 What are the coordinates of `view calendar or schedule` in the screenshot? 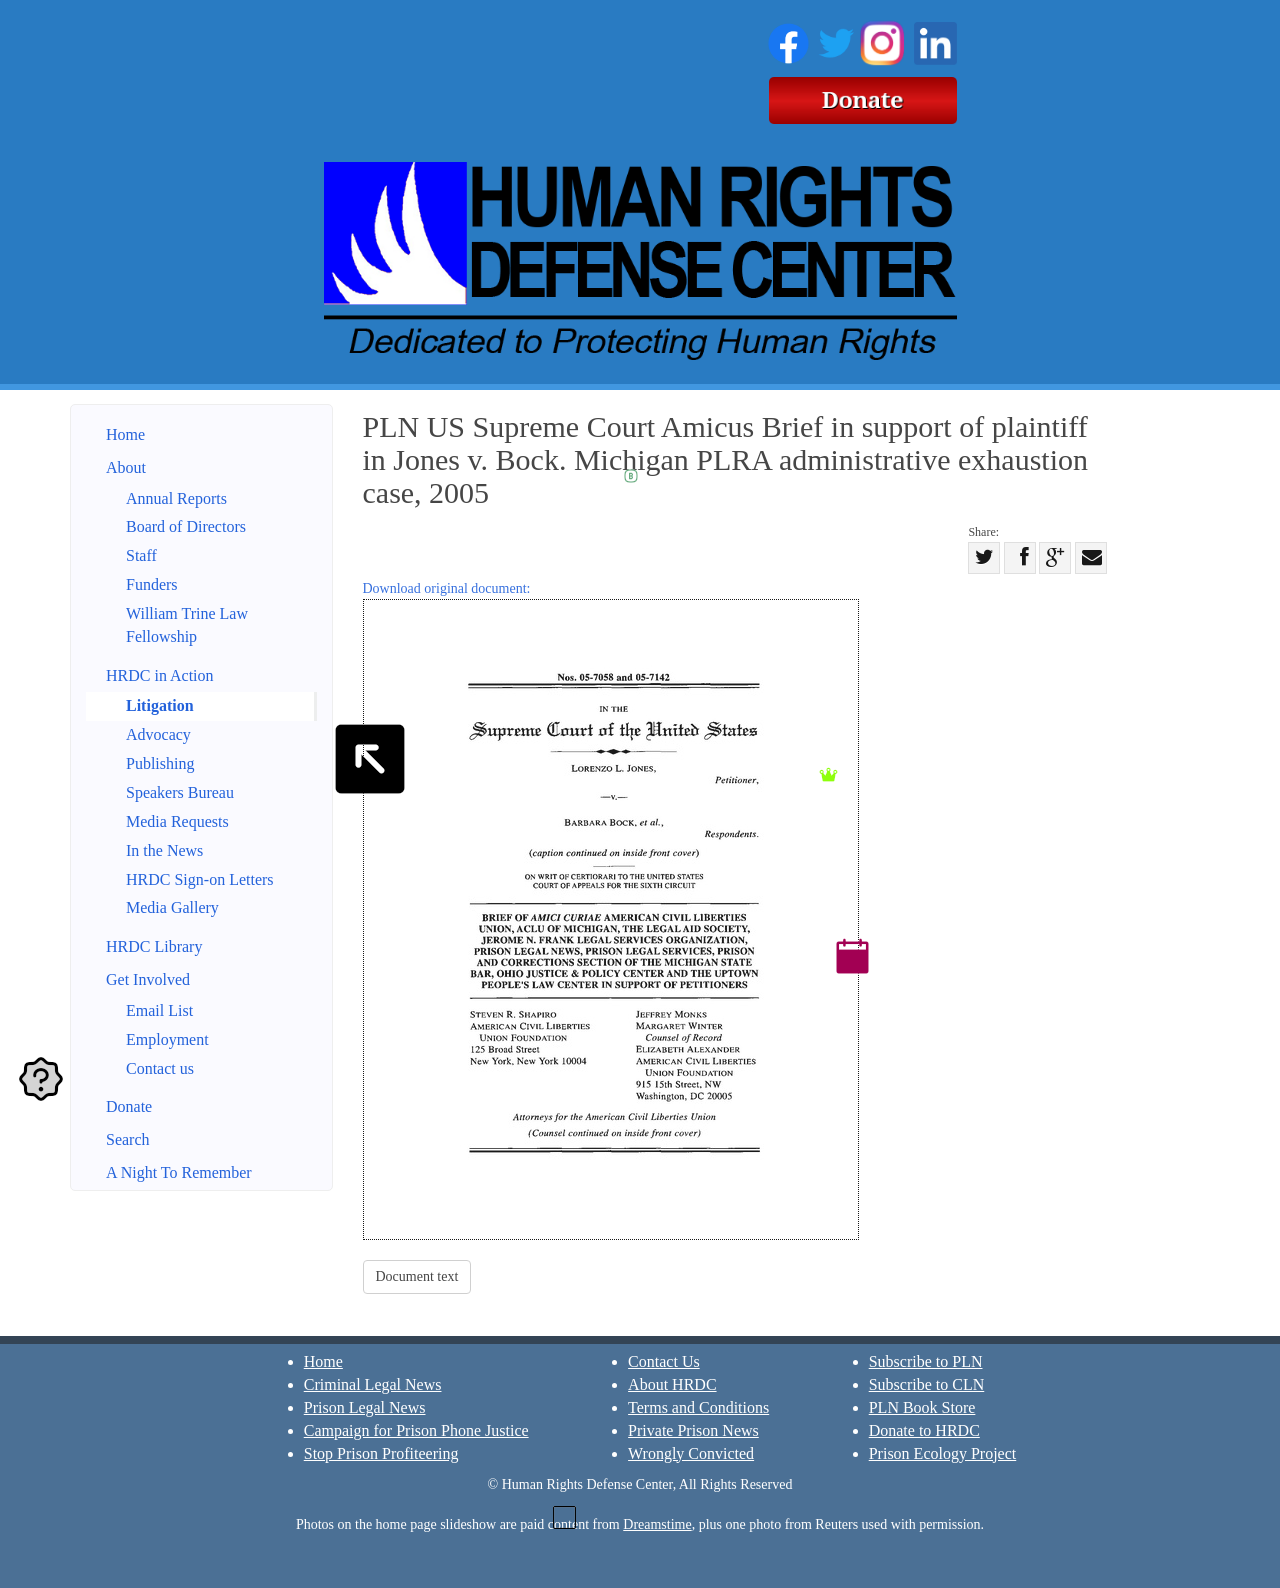 It's located at (852, 957).